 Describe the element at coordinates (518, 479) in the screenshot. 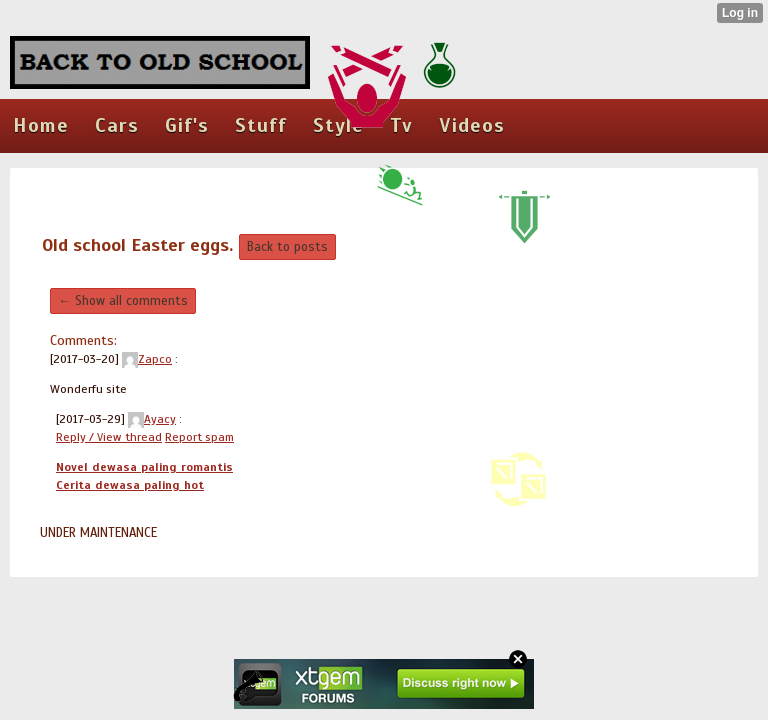

I see `initiate a trade or exchange between players` at that location.